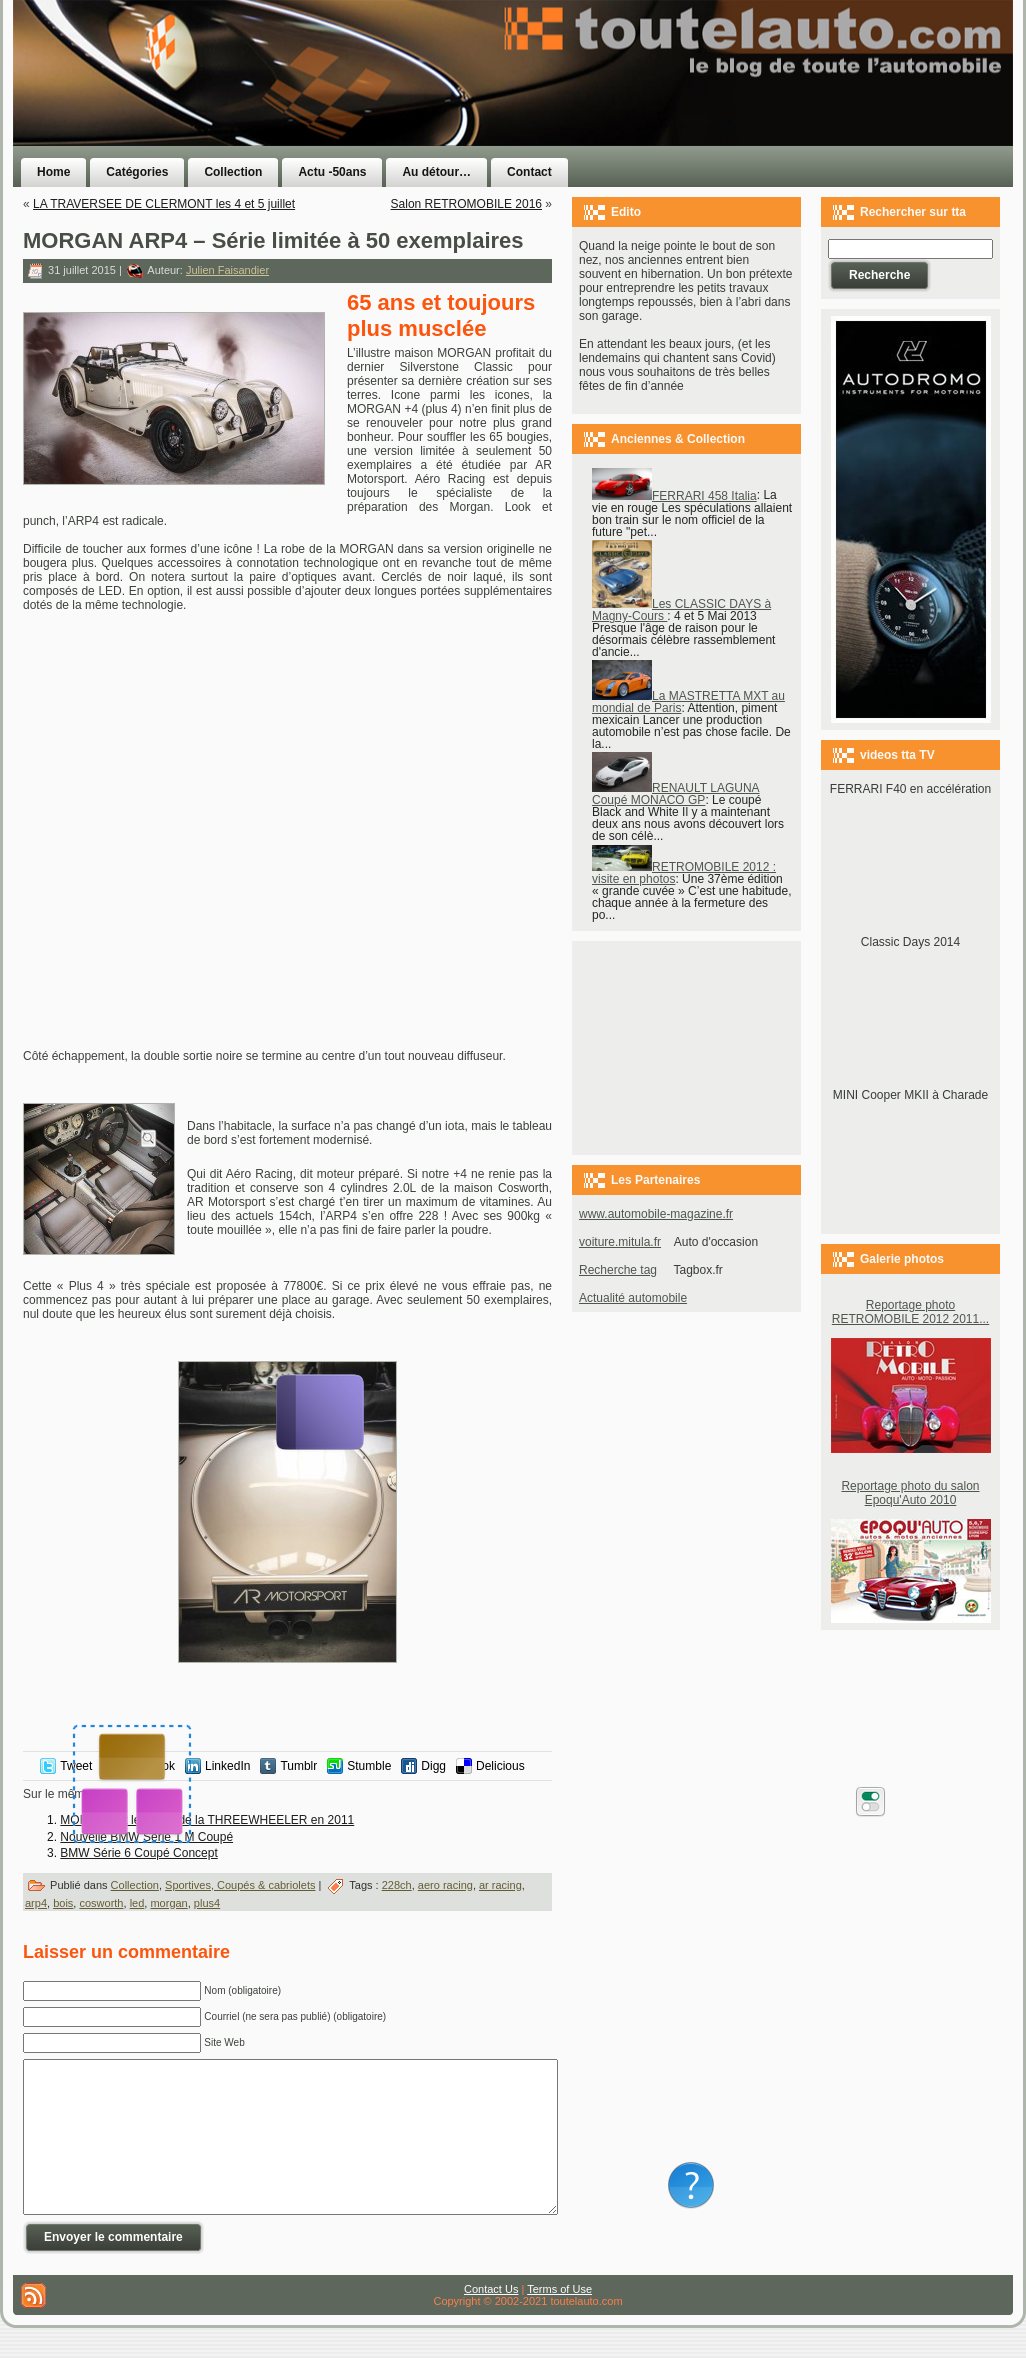 This screenshot has width=1026, height=2358. Describe the element at coordinates (148, 1138) in the screenshot. I see `open document viewer application` at that location.